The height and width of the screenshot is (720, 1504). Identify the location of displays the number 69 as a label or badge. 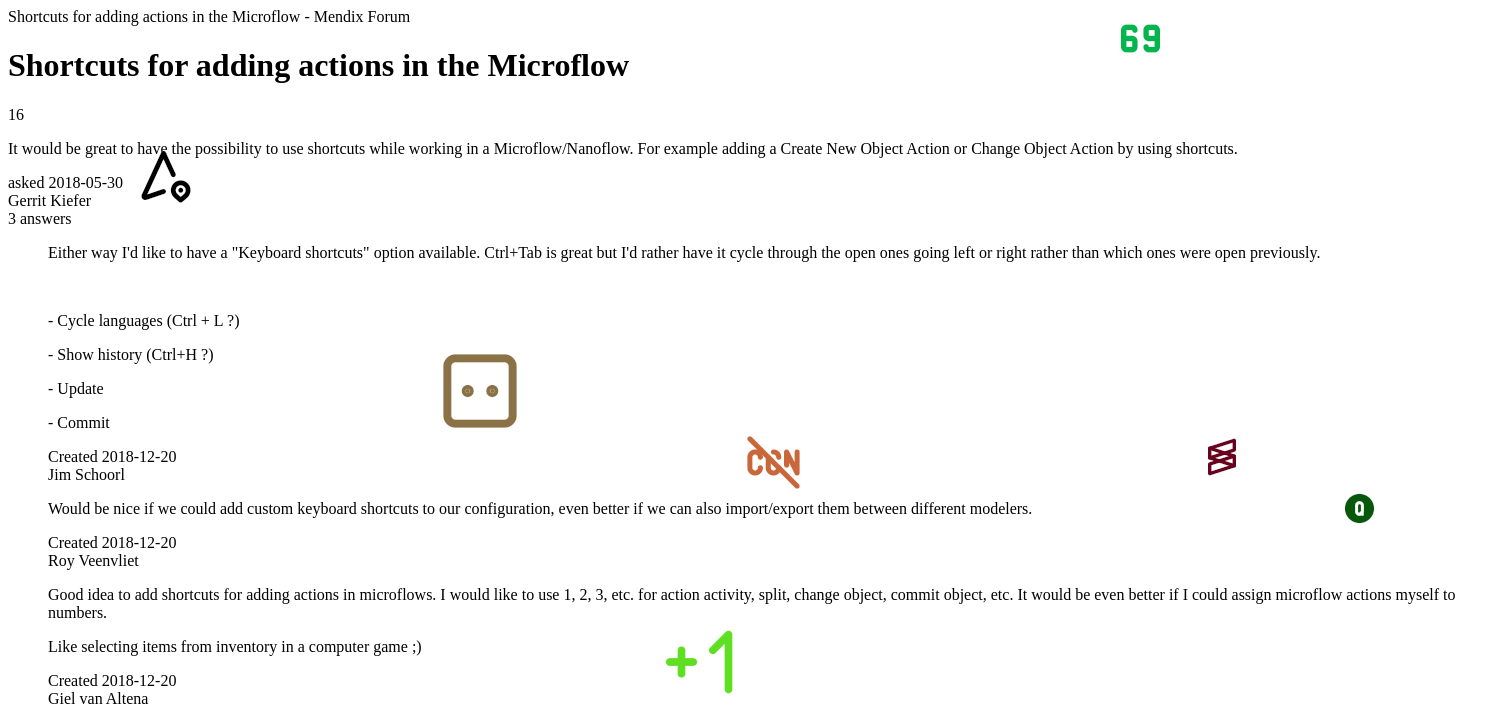
(1140, 38).